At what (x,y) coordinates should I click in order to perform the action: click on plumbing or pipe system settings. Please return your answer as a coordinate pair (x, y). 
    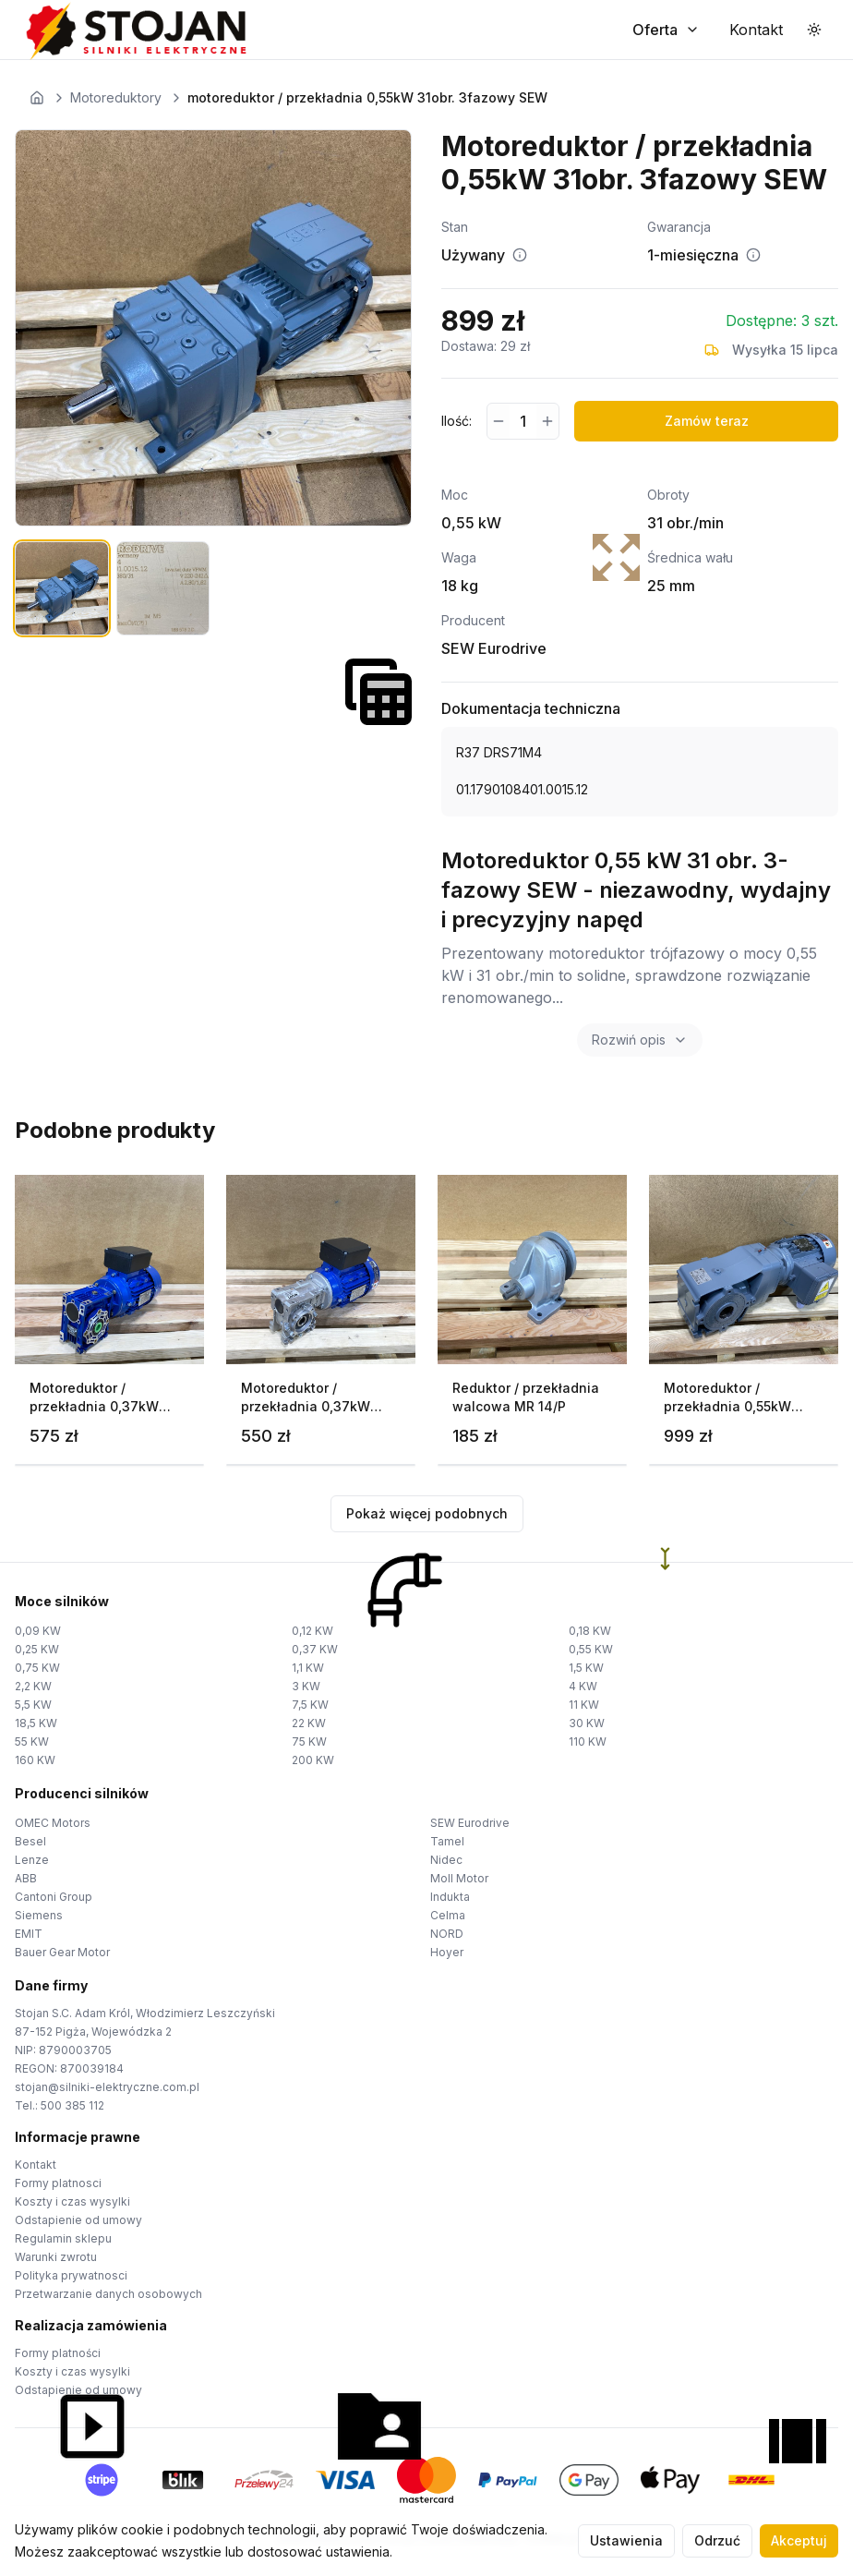
    Looking at the image, I should click on (402, 1587).